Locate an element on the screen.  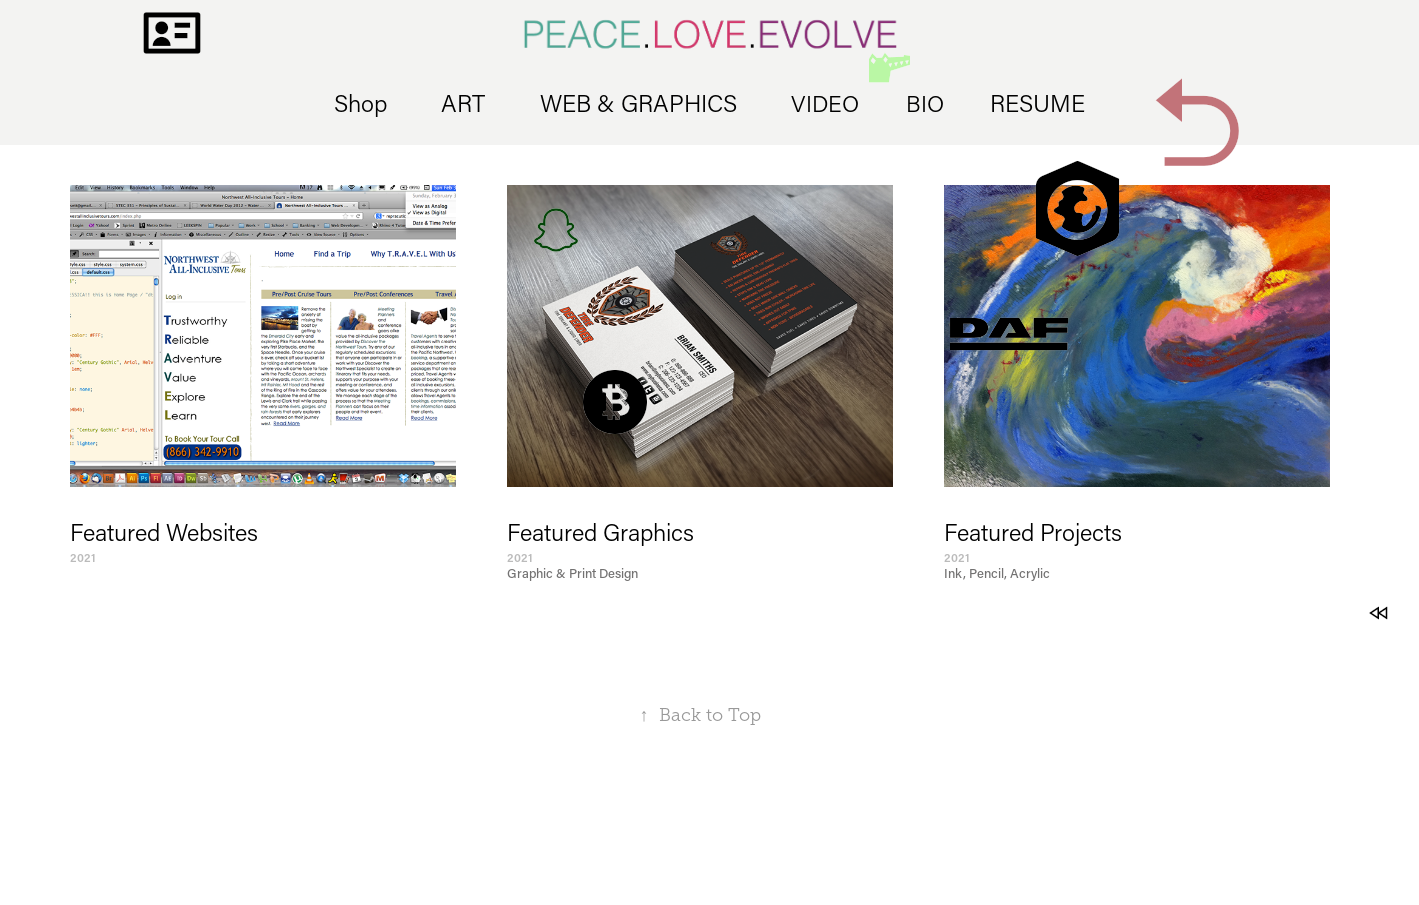
go back to the previous screen is located at coordinates (1199, 126).